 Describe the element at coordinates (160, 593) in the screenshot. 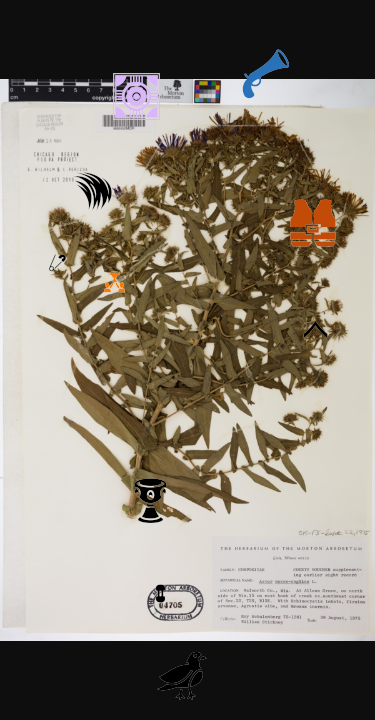

I see `use grenade weapon or explosive item` at that location.